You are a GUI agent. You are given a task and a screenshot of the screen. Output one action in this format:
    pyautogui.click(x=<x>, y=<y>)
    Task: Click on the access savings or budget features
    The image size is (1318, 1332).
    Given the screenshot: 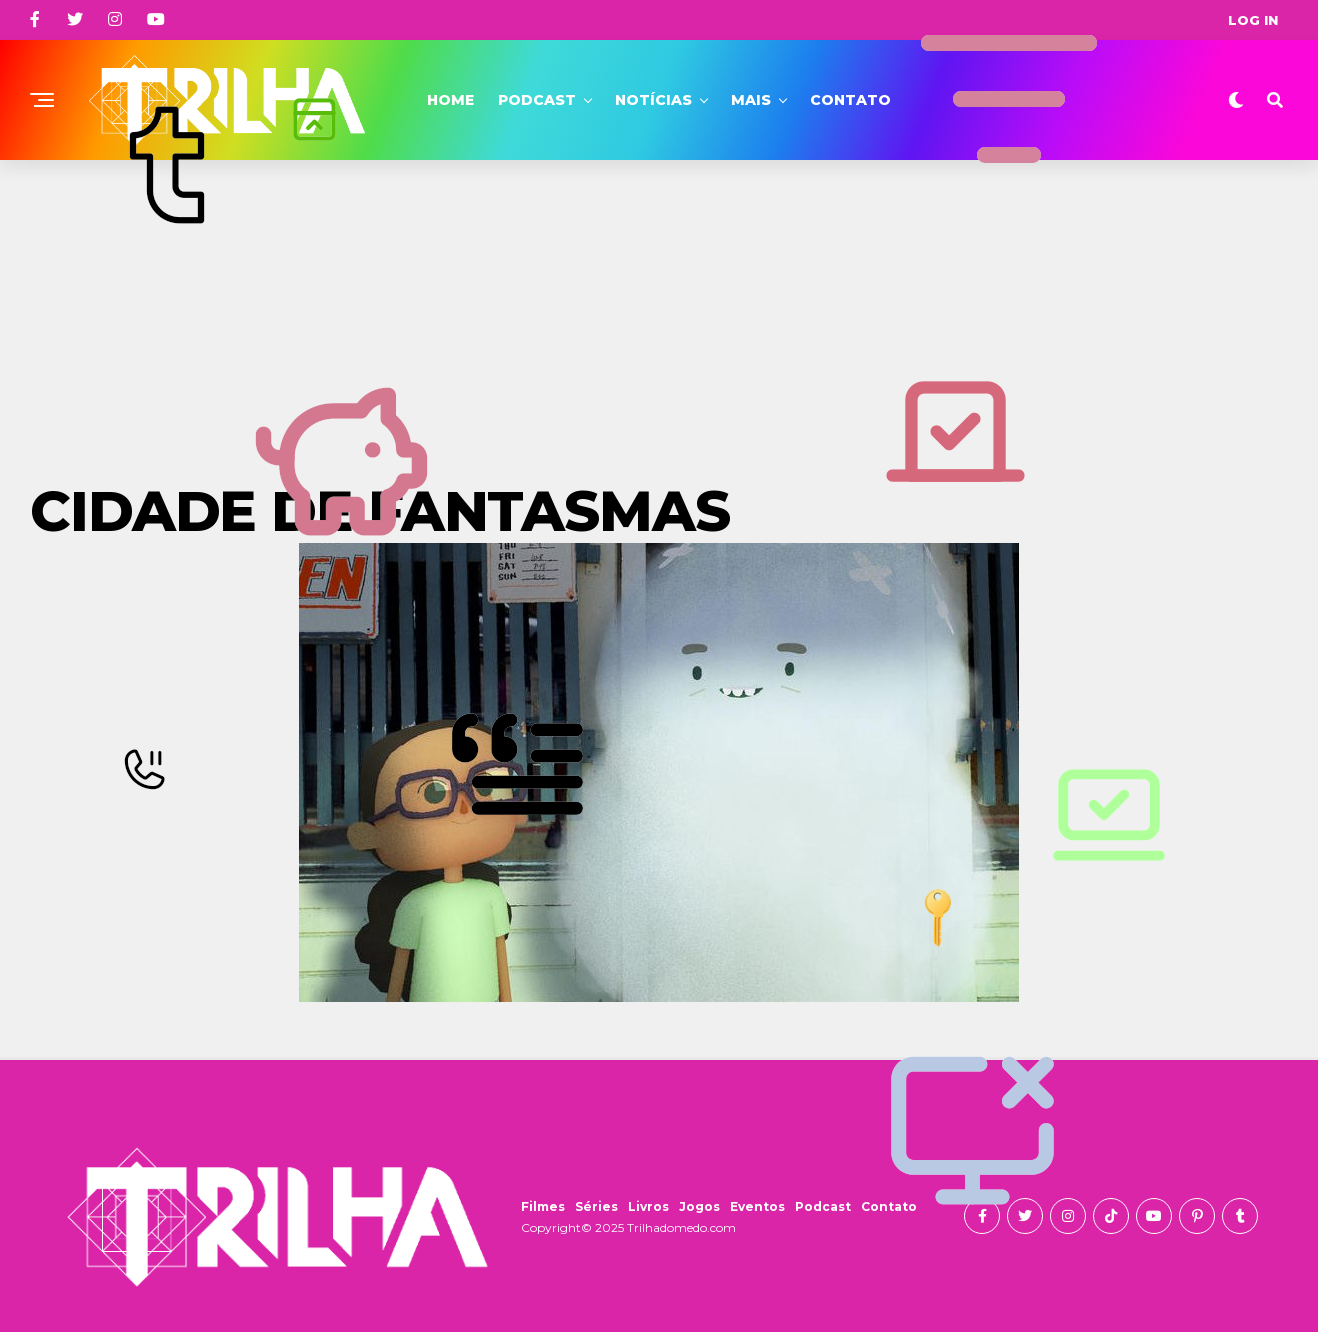 What is the action you would take?
    pyautogui.click(x=341, y=465)
    